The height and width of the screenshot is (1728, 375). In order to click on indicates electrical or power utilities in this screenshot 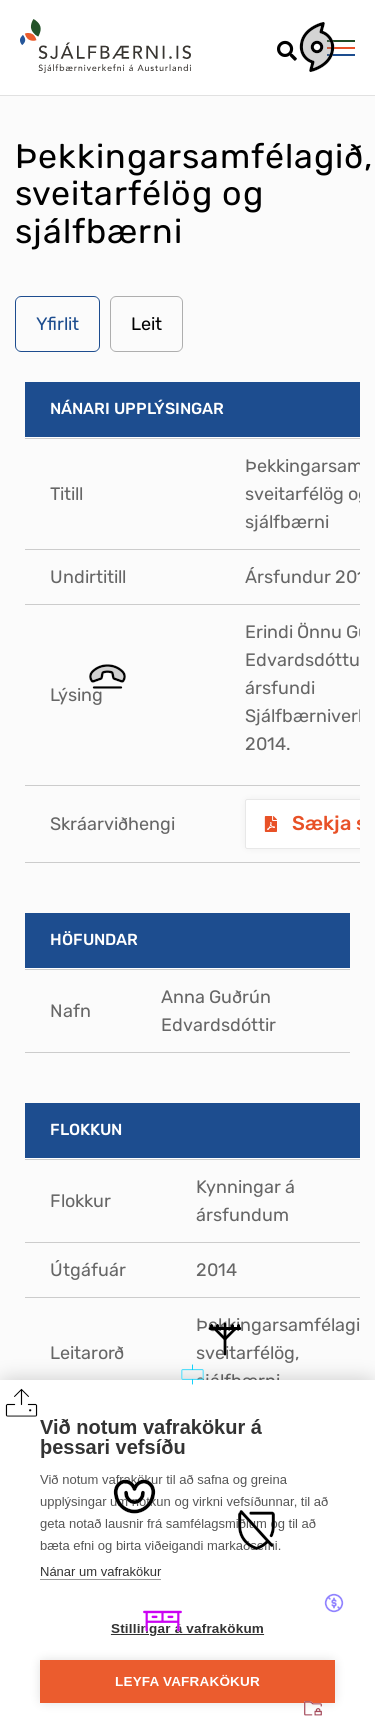, I will do `click(225, 1339)`.